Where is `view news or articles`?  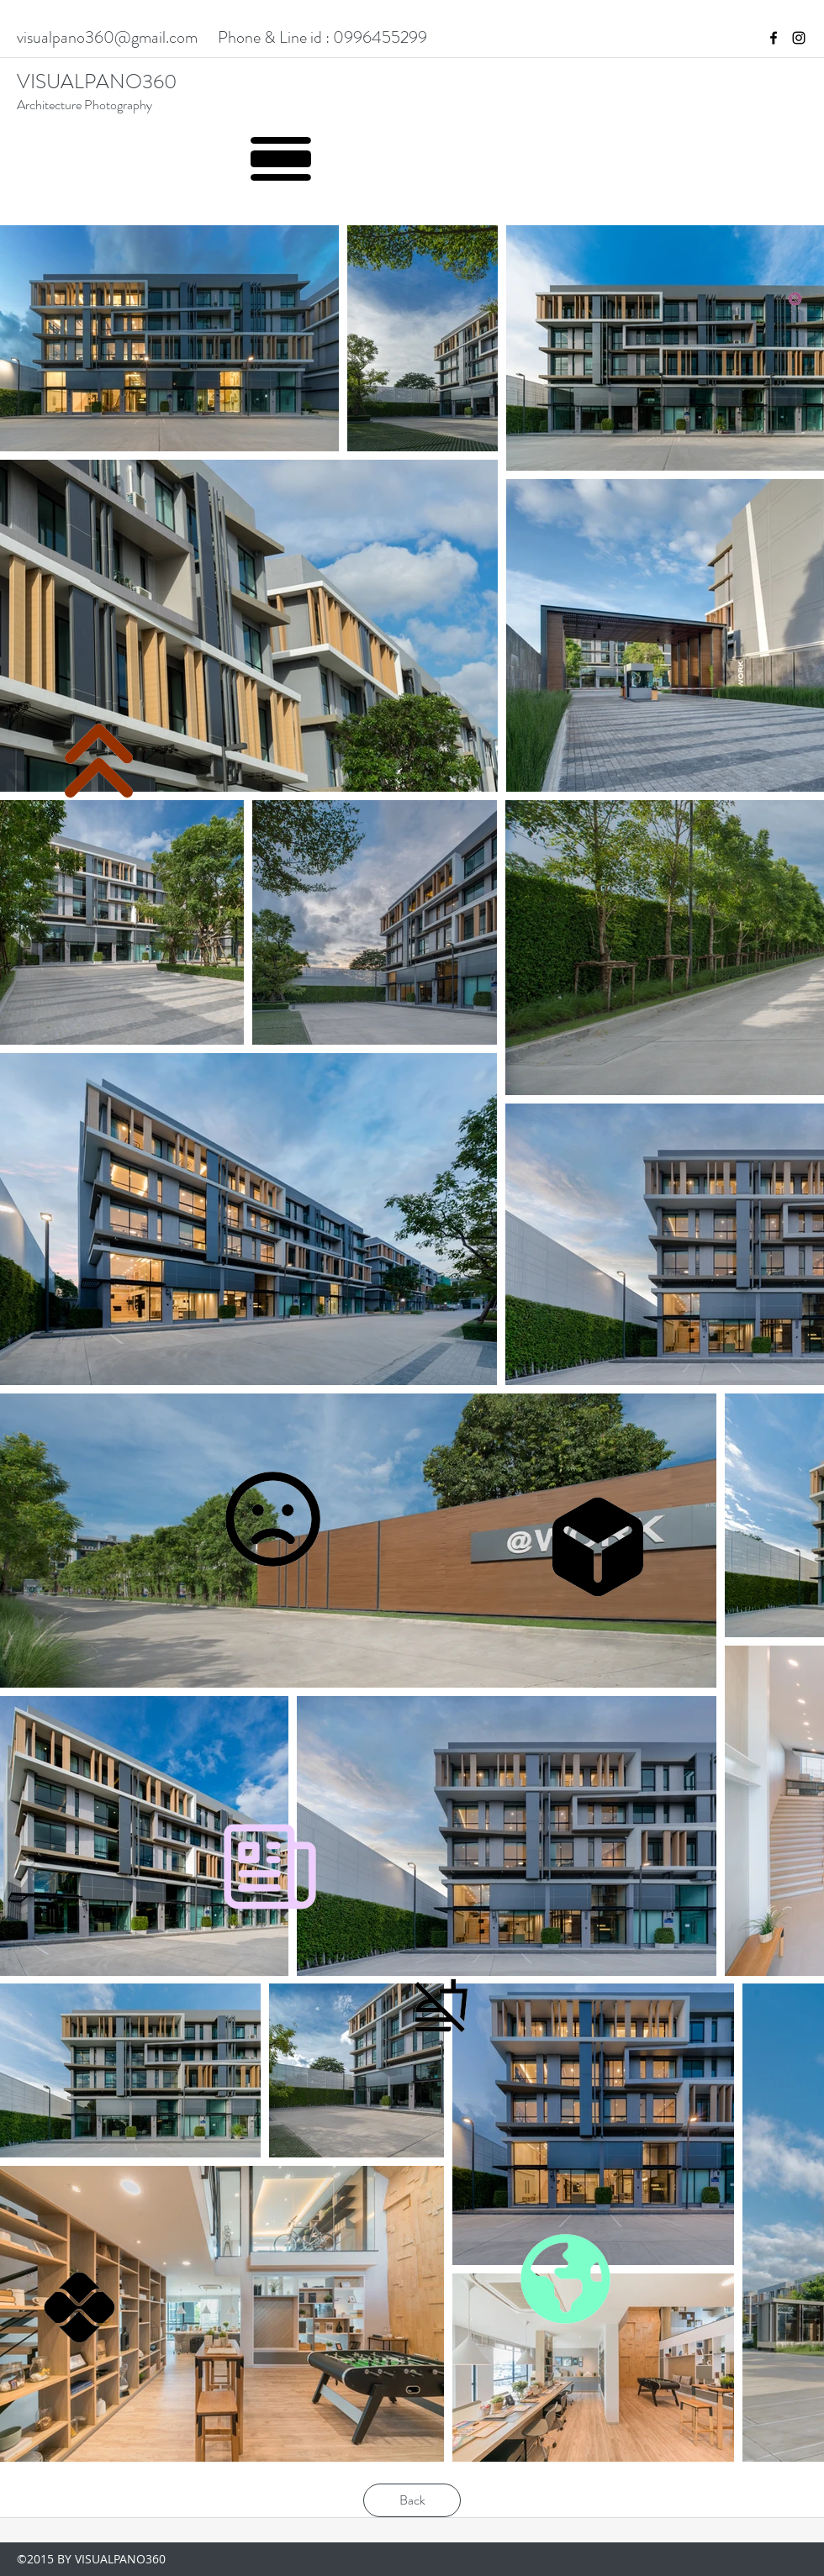 view news or articles is located at coordinates (270, 1867).